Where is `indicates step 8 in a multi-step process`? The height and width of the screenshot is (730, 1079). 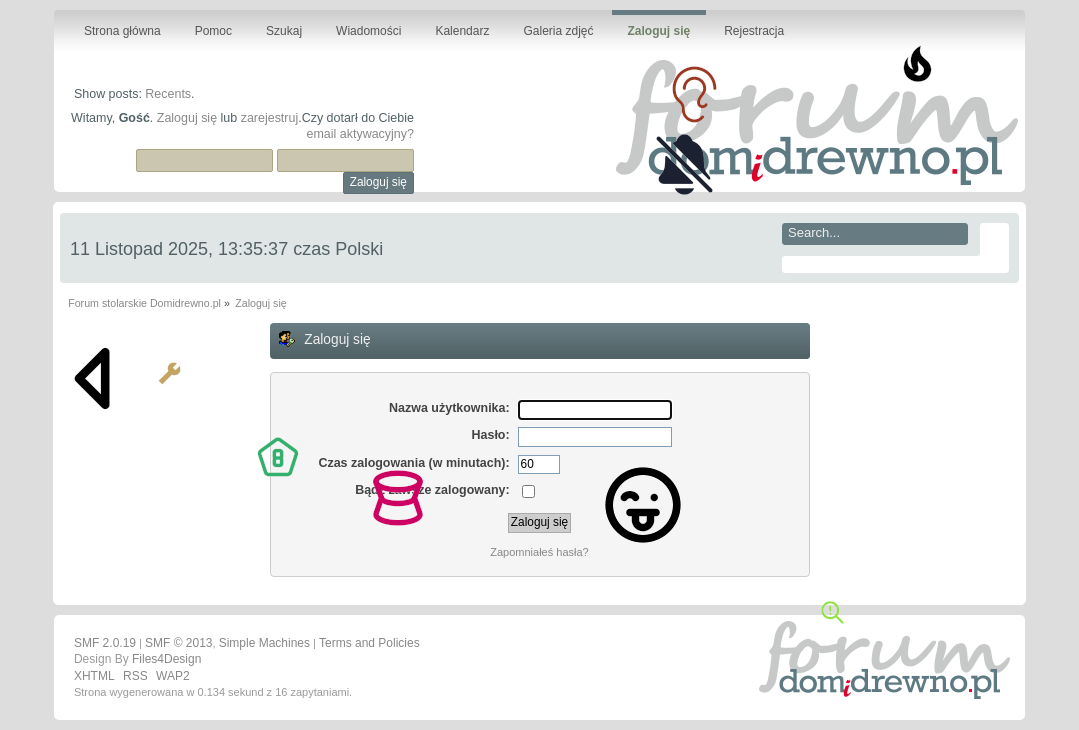 indicates step 8 in a multi-step process is located at coordinates (278, 458).